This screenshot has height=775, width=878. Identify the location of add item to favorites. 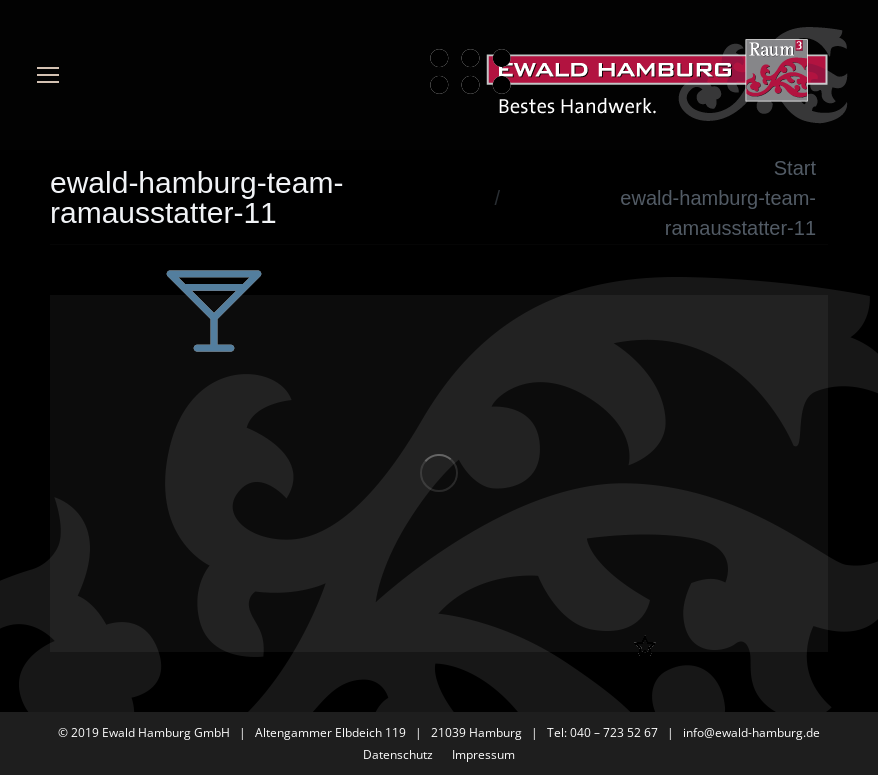
(645, 646).